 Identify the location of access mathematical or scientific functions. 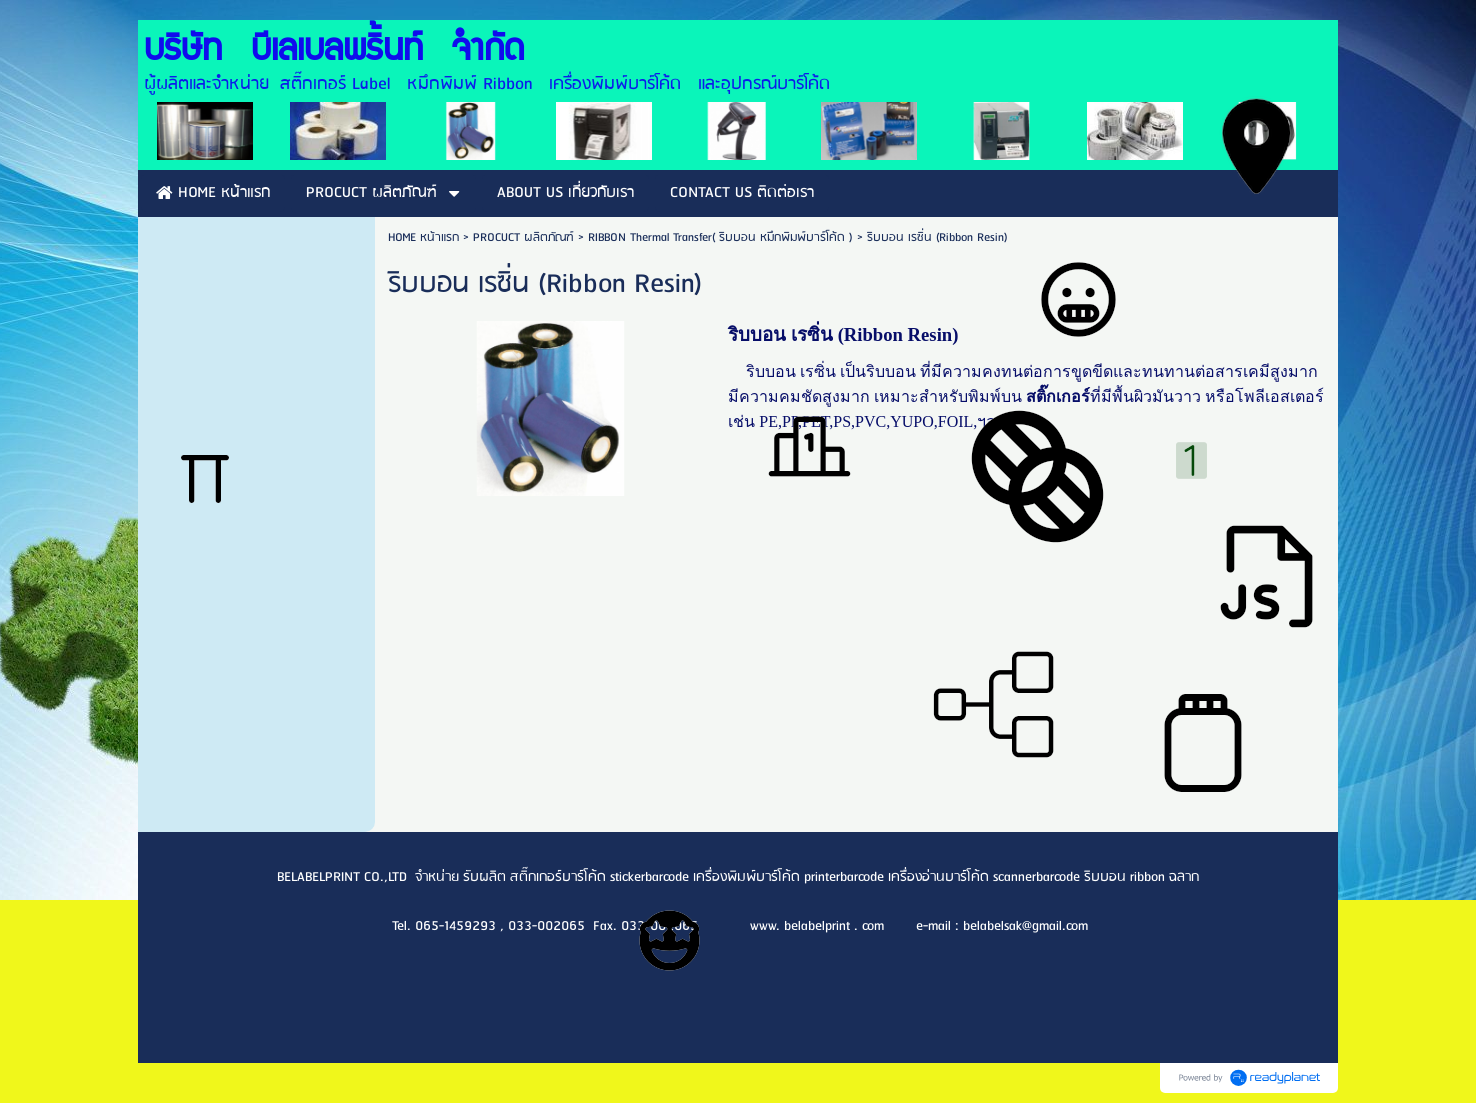
(205, 479).